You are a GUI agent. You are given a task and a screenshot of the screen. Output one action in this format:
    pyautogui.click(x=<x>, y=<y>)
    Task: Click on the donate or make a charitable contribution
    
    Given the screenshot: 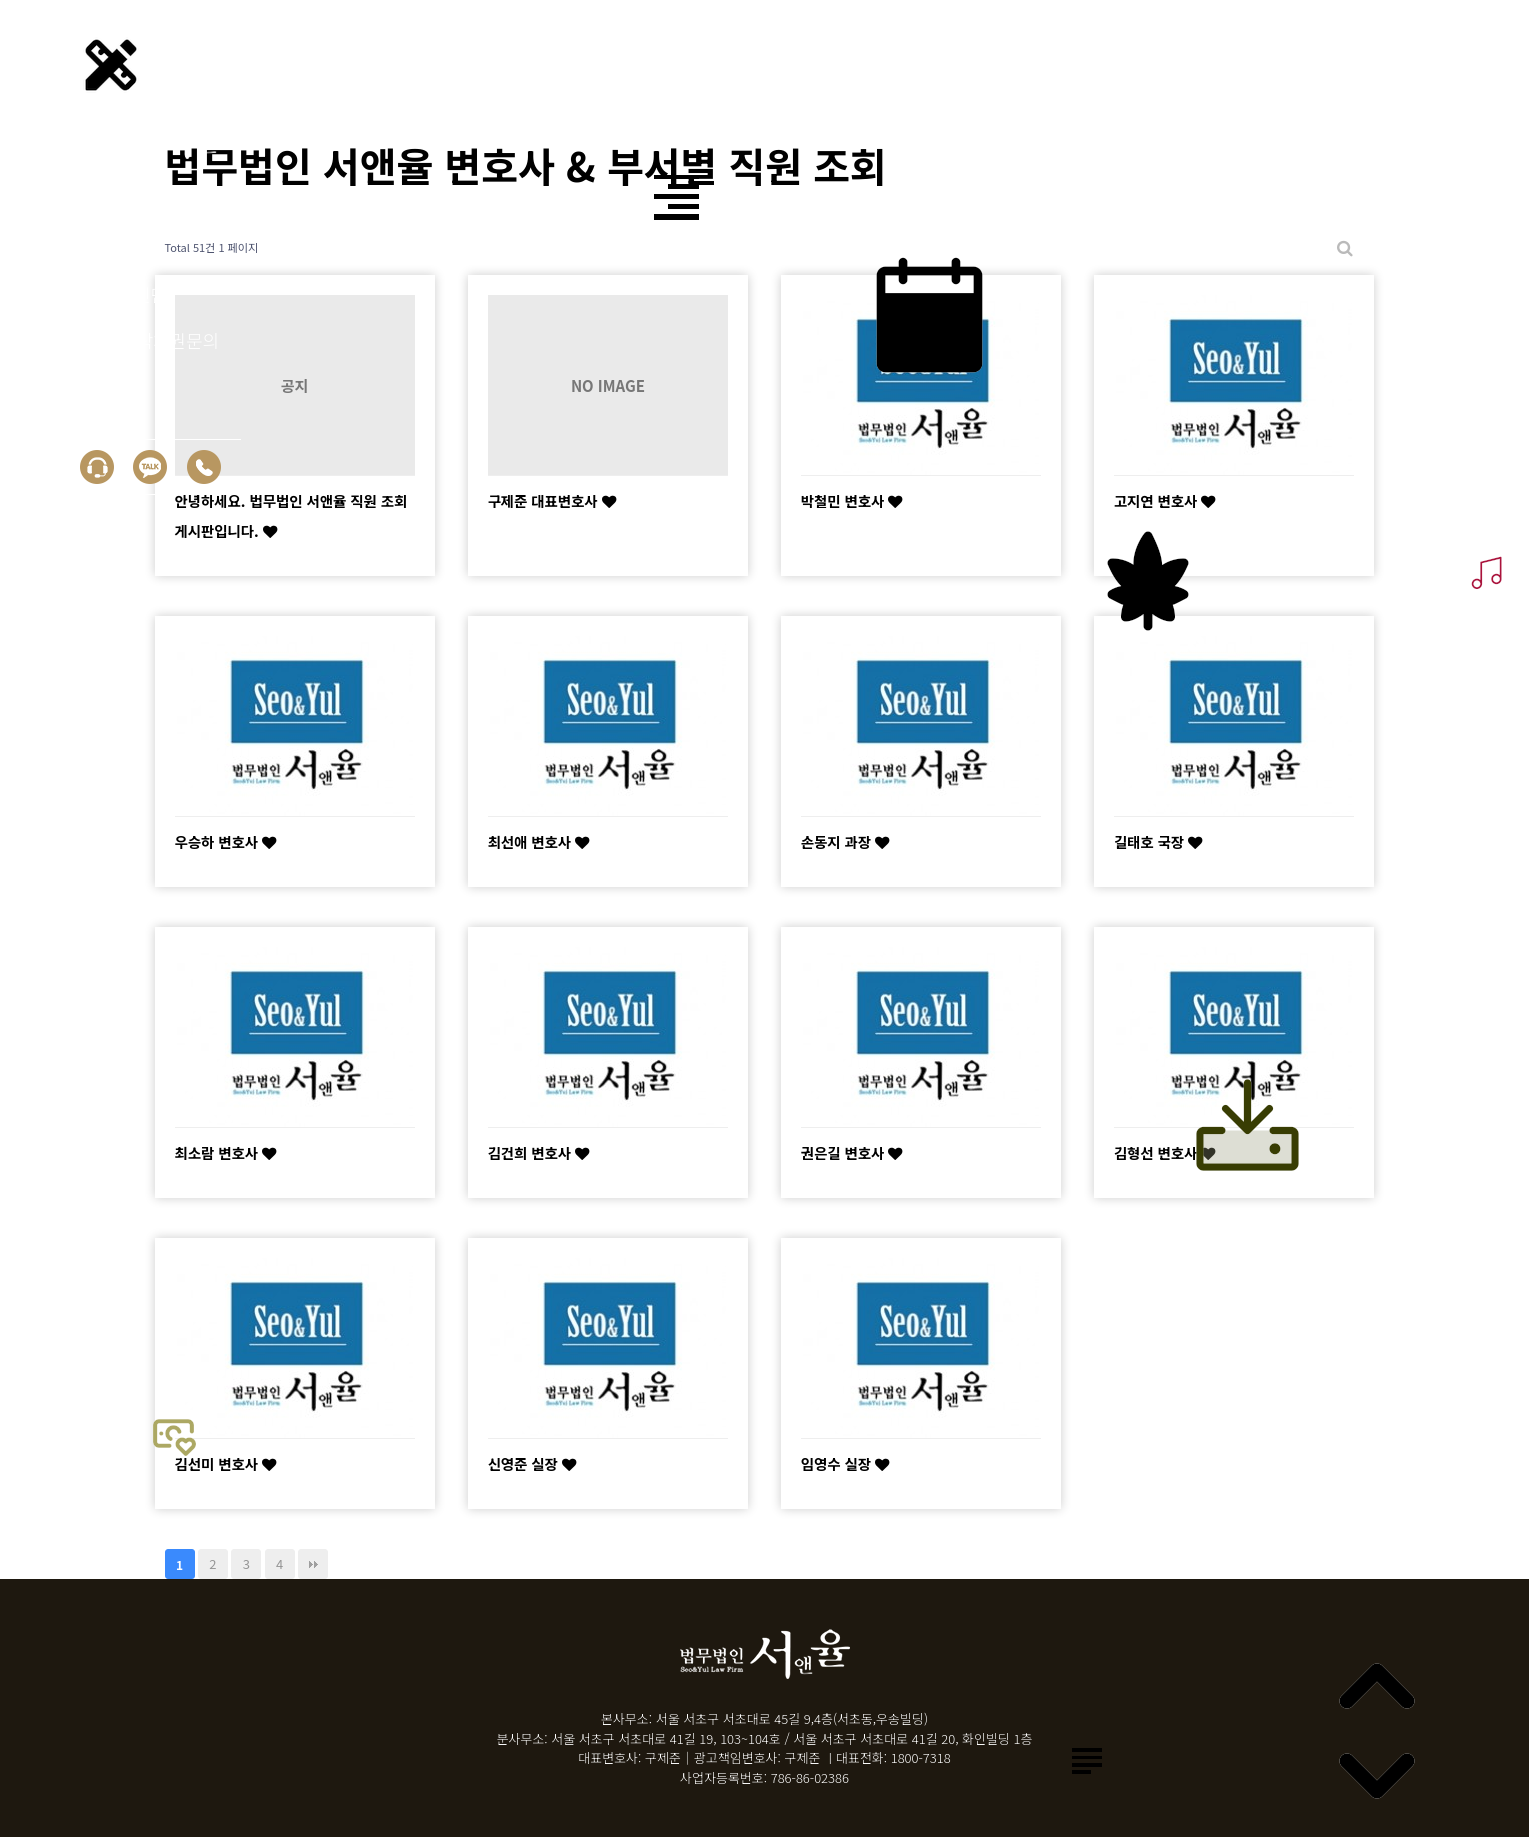 What is the action you would take?
    pyautogui.click(x=173, y=1433)
    